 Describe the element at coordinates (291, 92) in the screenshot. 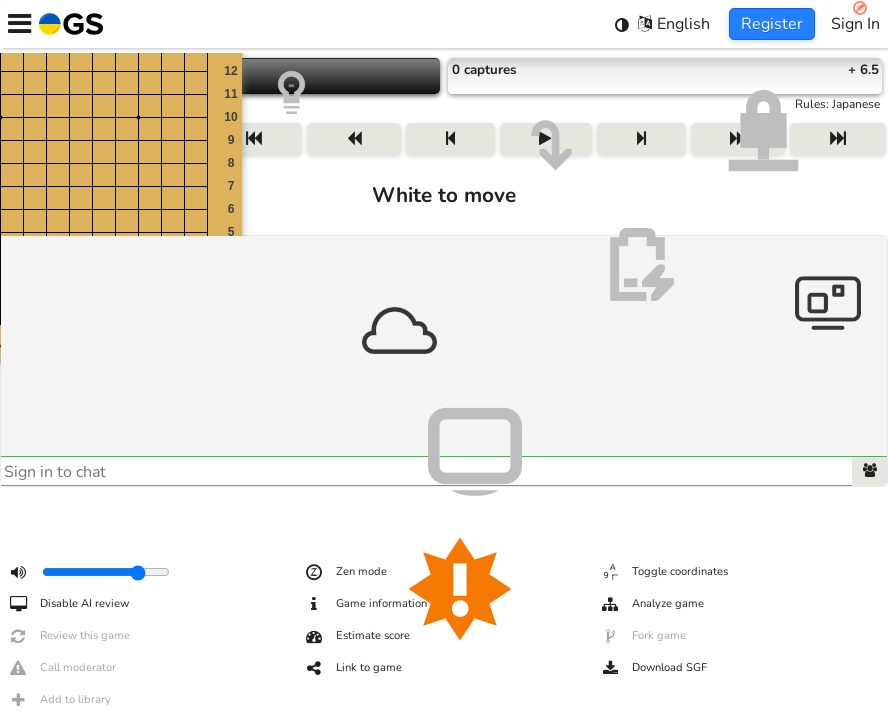

I see `view information or help details` at that location.